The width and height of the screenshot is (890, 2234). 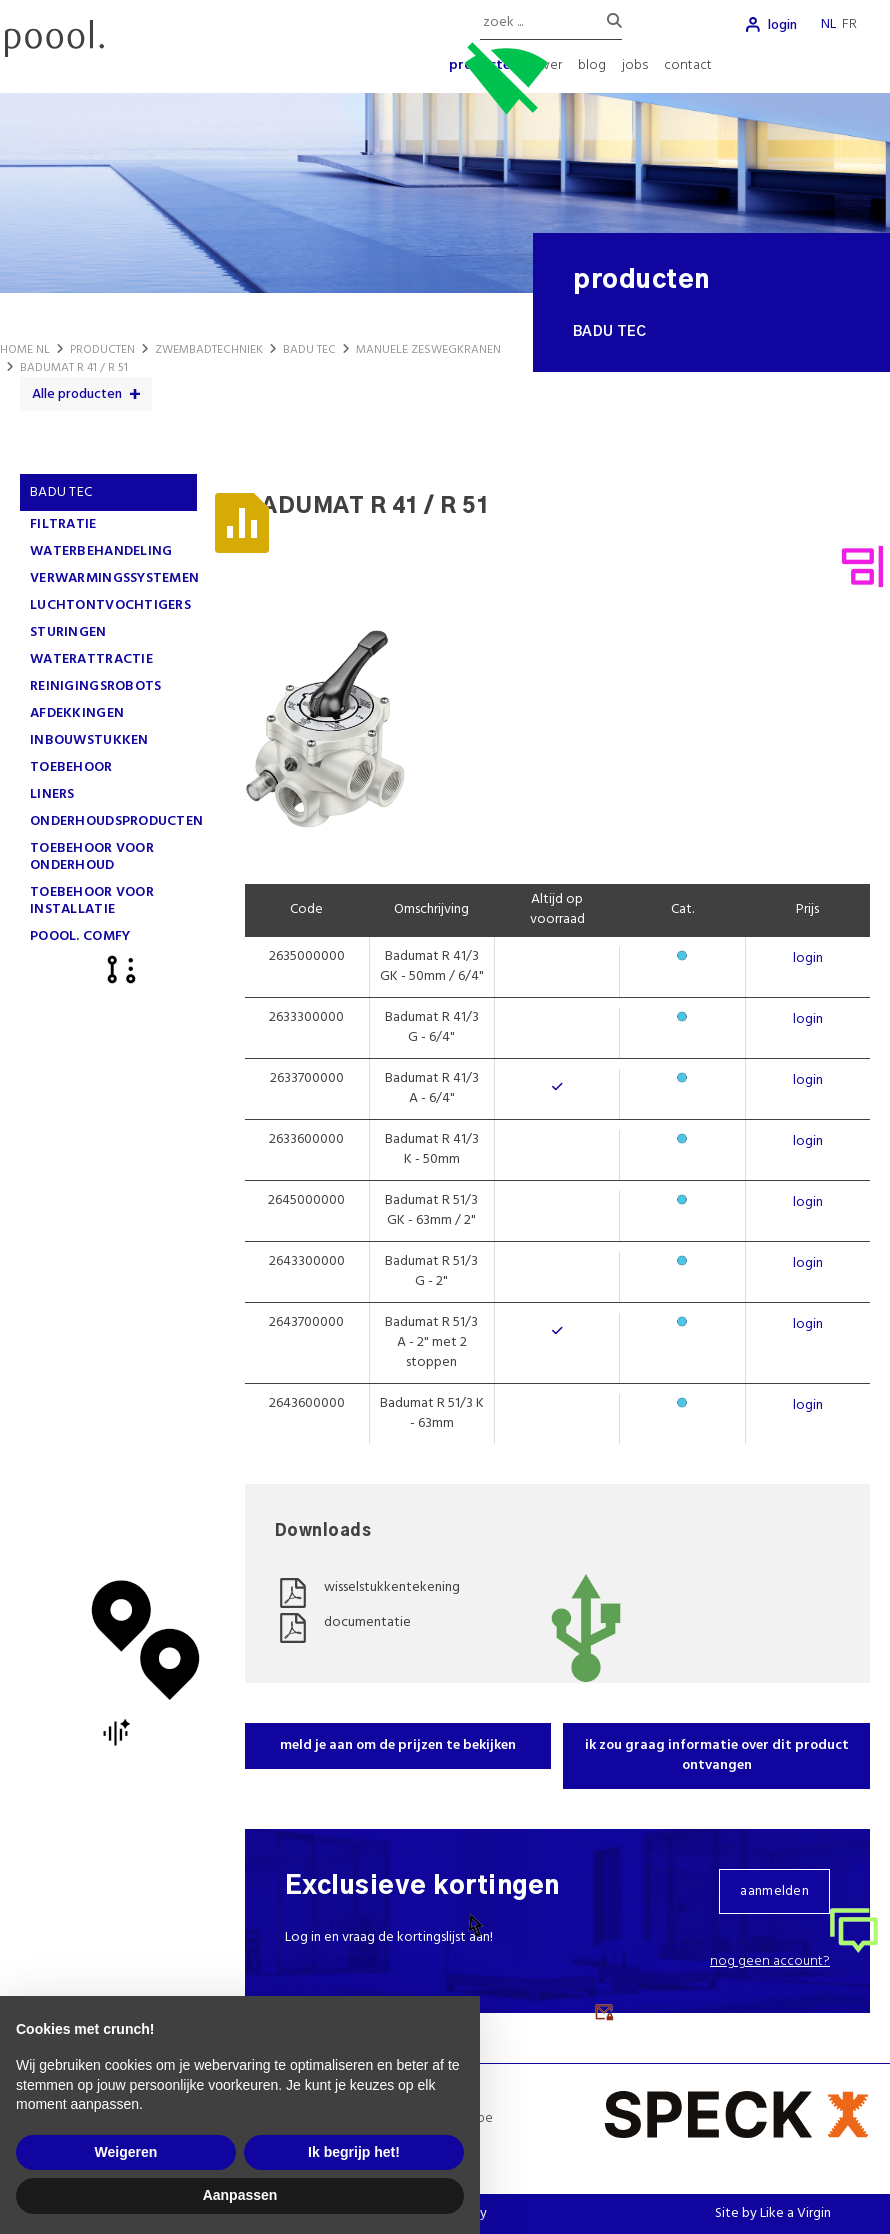 What do you see at coordinates (586, 1628) in the screenshot?
I see `indicates USB connection available` at bounding box center [586, 1628].